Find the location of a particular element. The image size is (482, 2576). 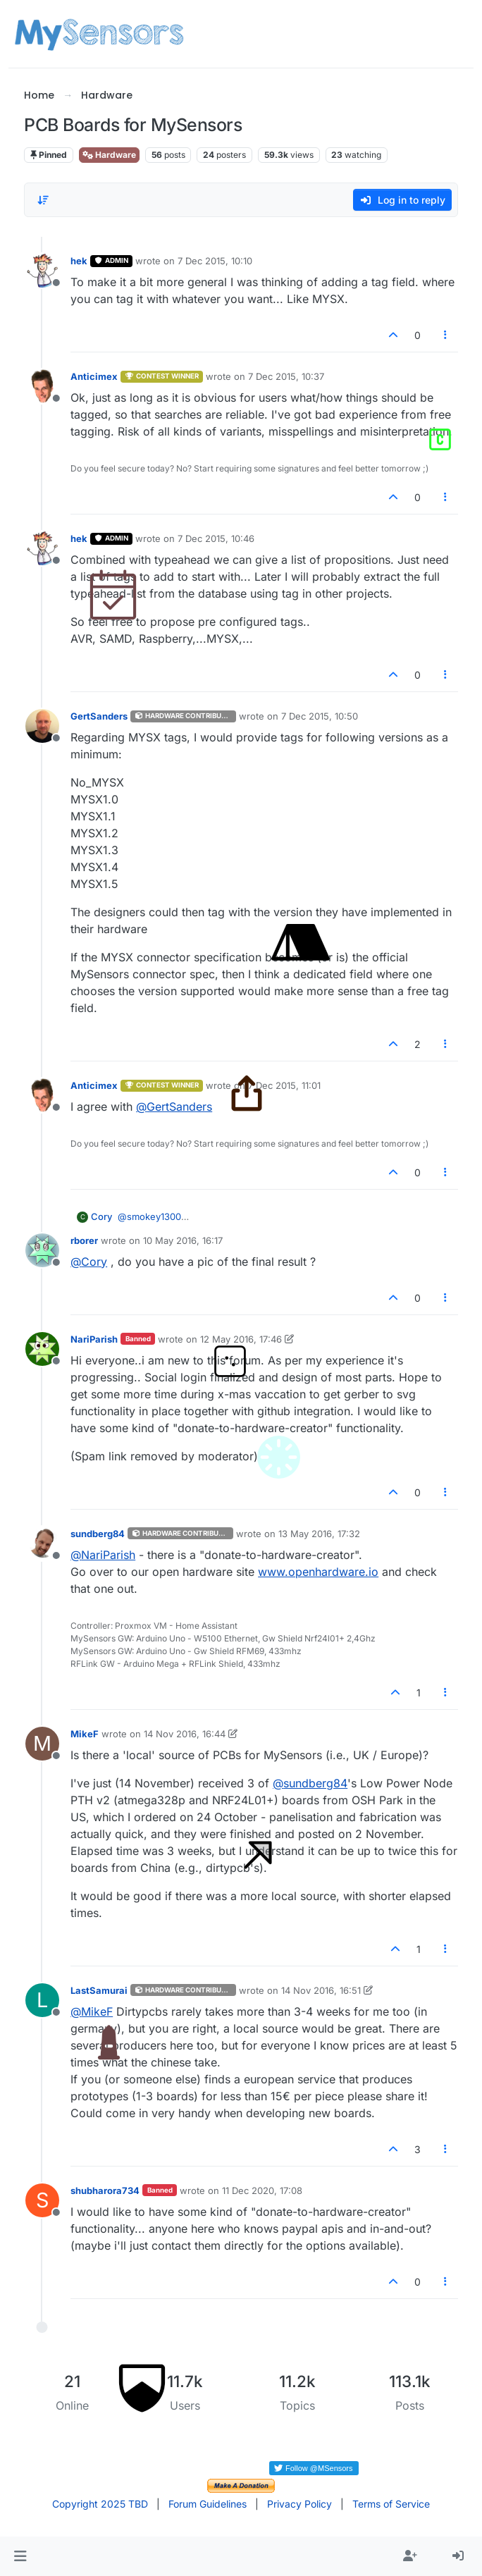

loading content in progress is located at coordinates (278, 1457).